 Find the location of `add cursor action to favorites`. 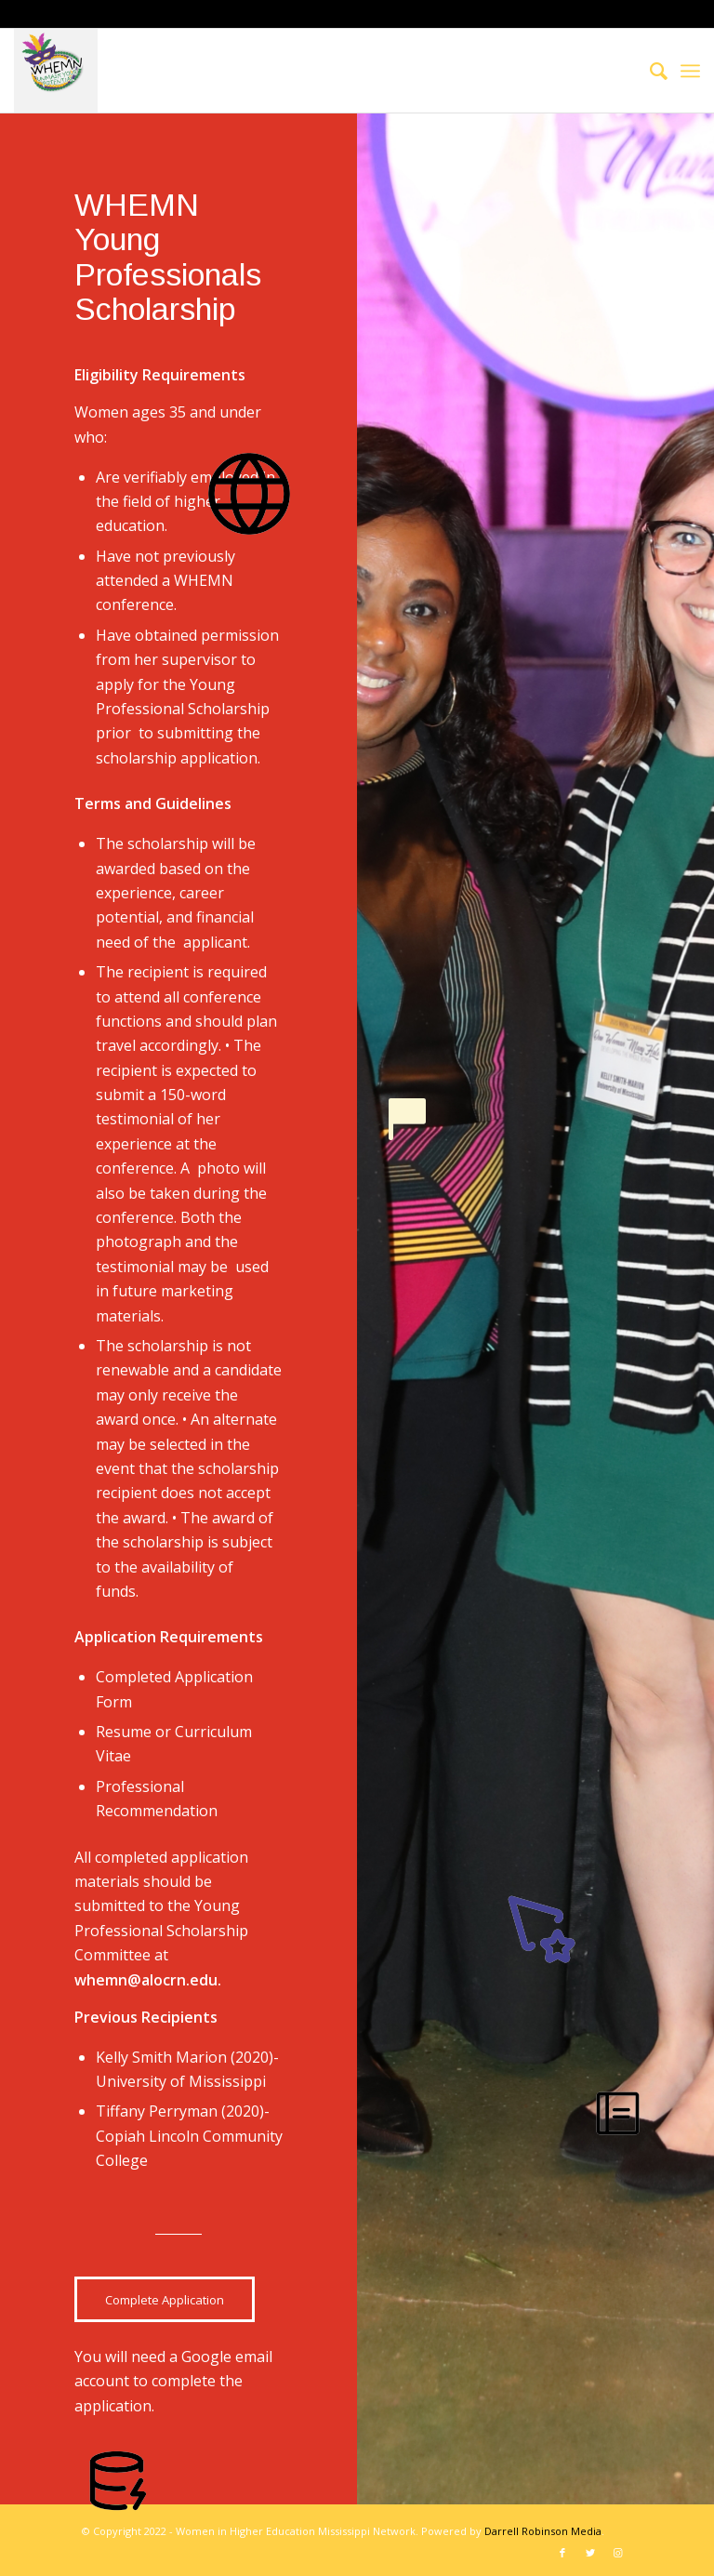

add cursor action to favorites is located at coordinates (538, 1926).